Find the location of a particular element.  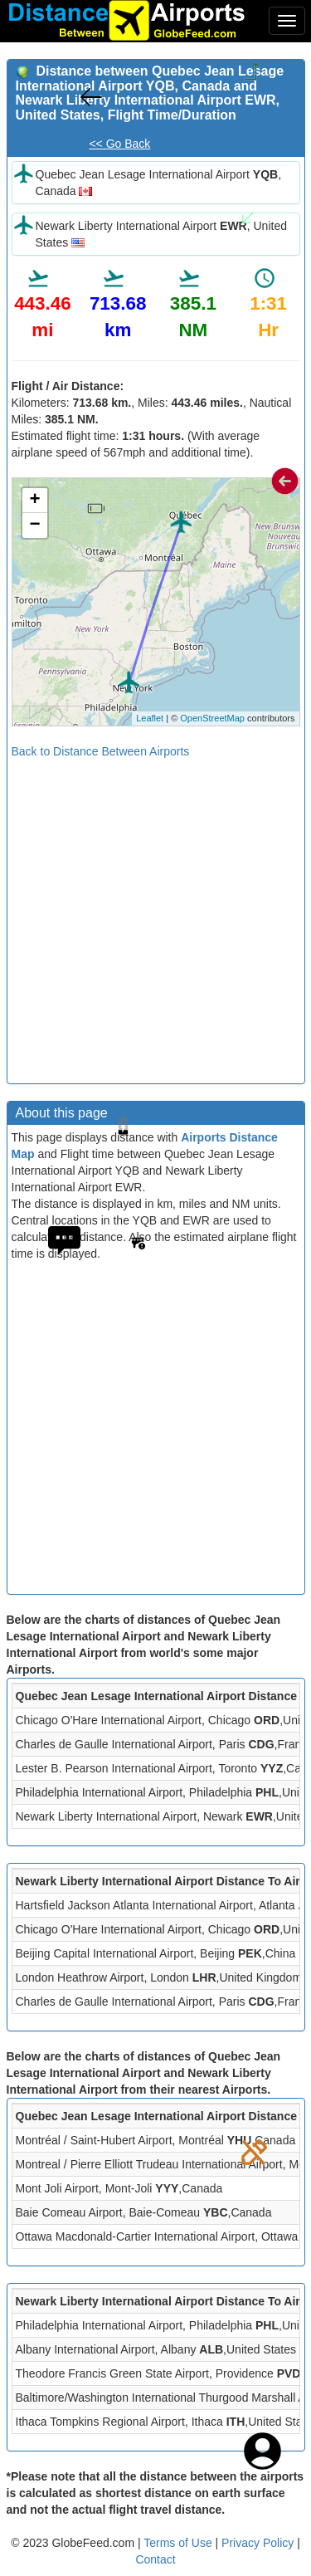

navigate to the bottom-left or previous item is located at coordinates (248, 218).